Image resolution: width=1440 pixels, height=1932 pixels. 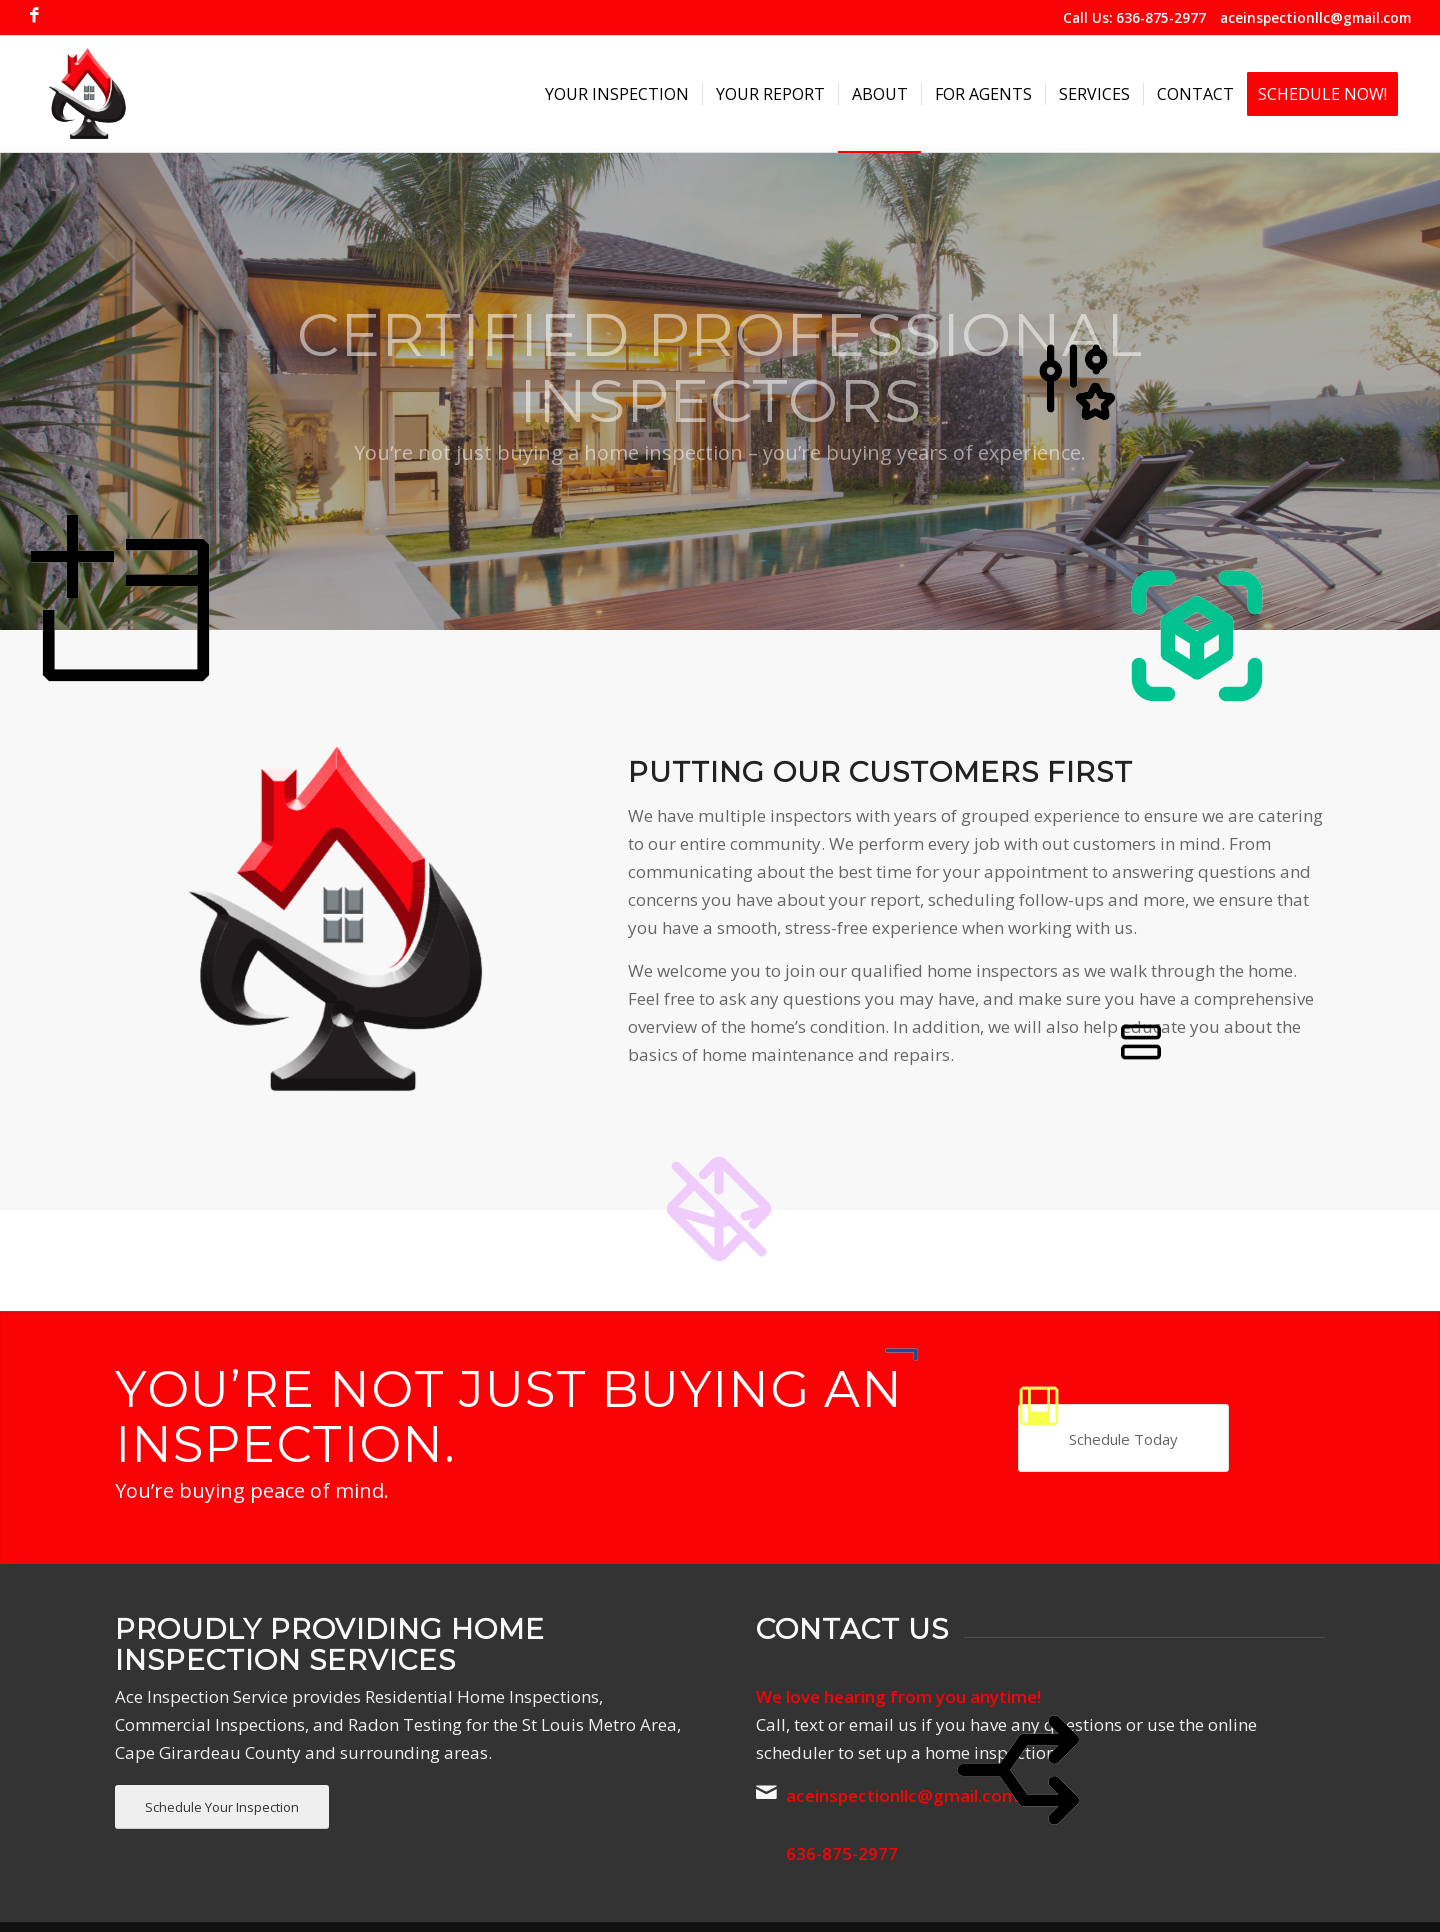 I want to click on adjust settings for starred items, so click(x=1073, y=378).